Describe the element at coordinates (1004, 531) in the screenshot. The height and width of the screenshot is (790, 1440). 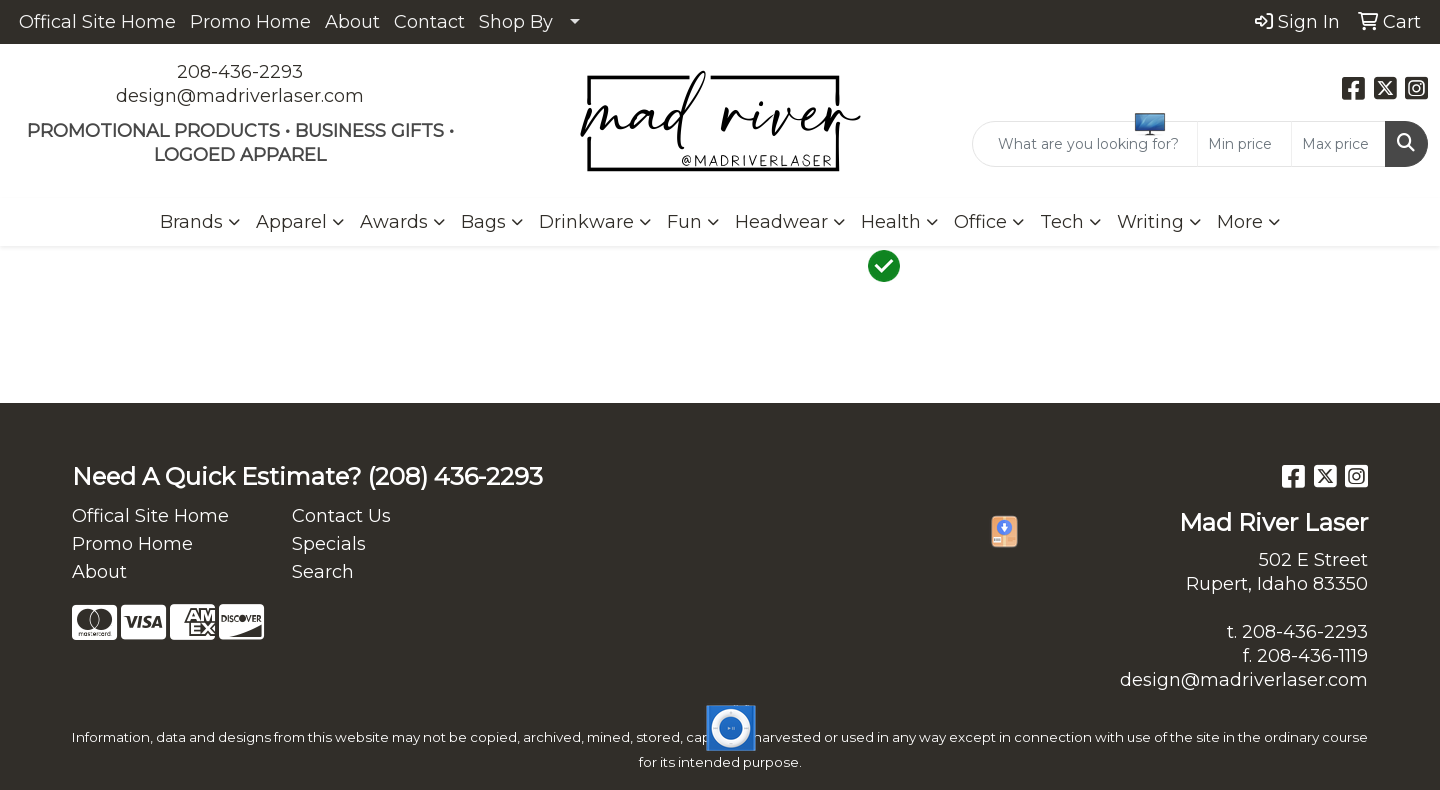
I see `downloading a software package` at that location.